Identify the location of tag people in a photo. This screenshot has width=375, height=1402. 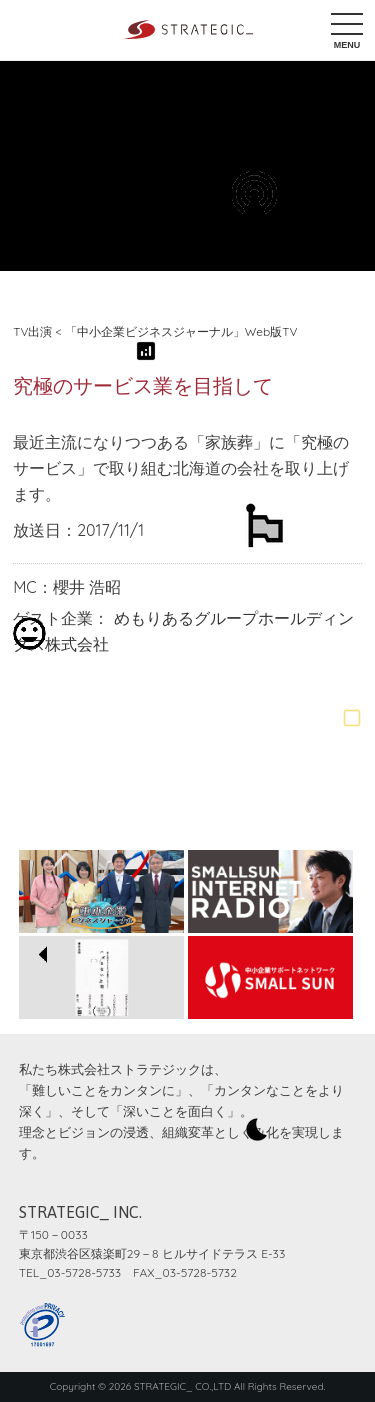
(29, 633).